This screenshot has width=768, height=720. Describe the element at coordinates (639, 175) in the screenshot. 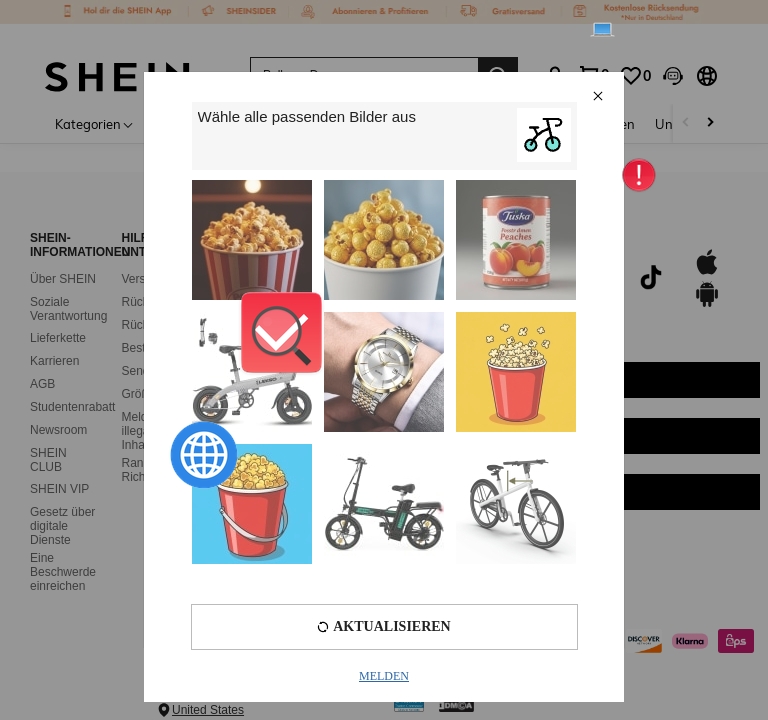

I see `indicates an application error or crash` at that location.